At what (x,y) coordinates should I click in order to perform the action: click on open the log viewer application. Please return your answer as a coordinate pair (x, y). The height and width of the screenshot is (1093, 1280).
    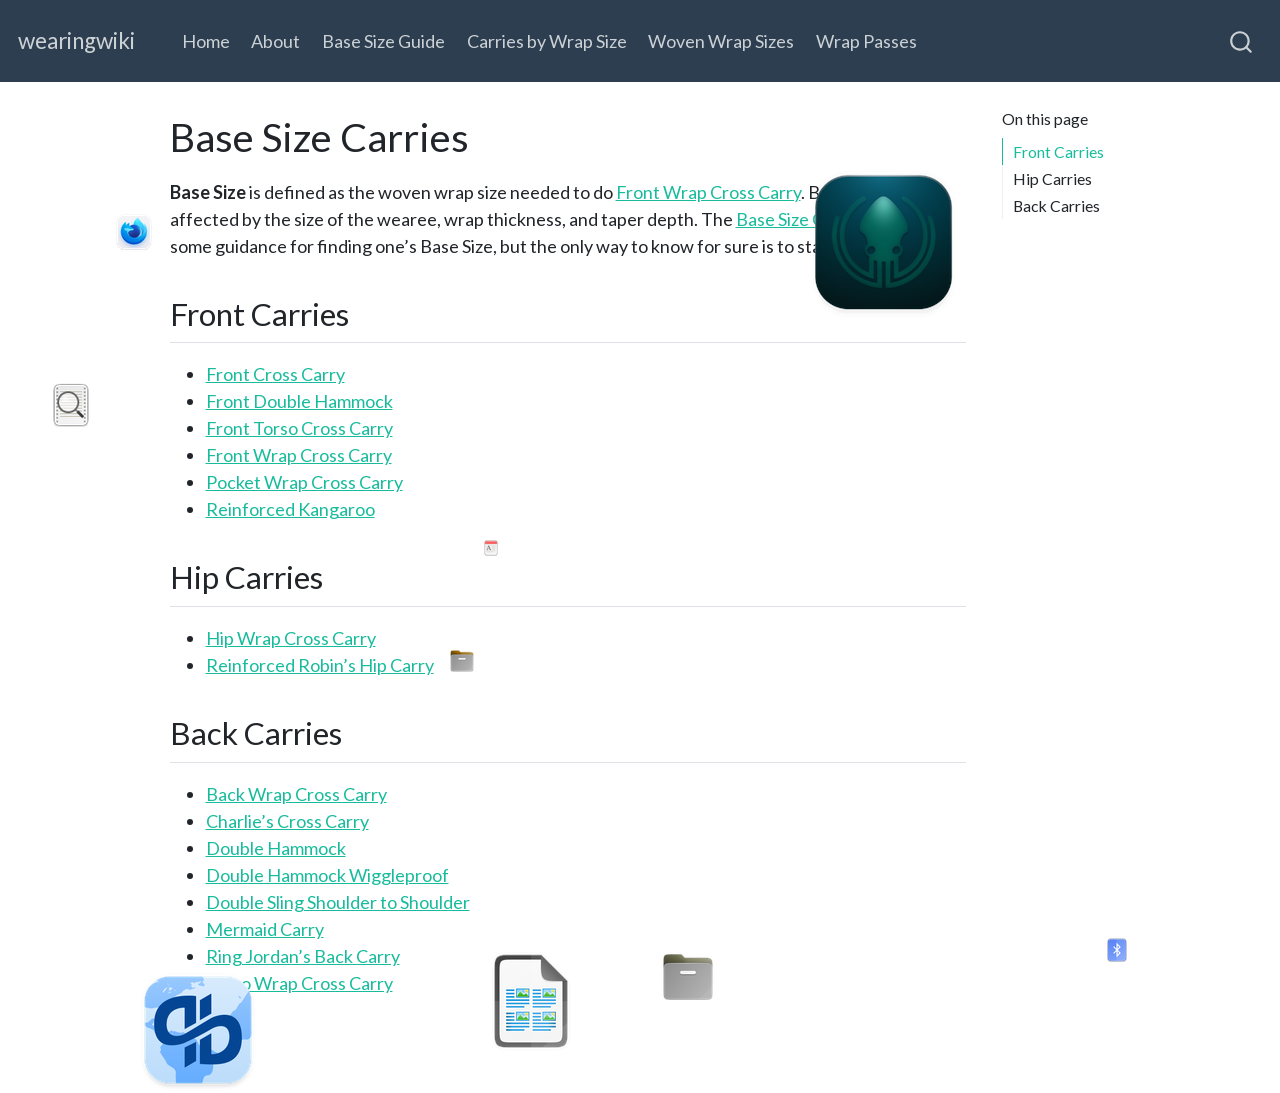
    Looking at the image, I should click on (71, 405).